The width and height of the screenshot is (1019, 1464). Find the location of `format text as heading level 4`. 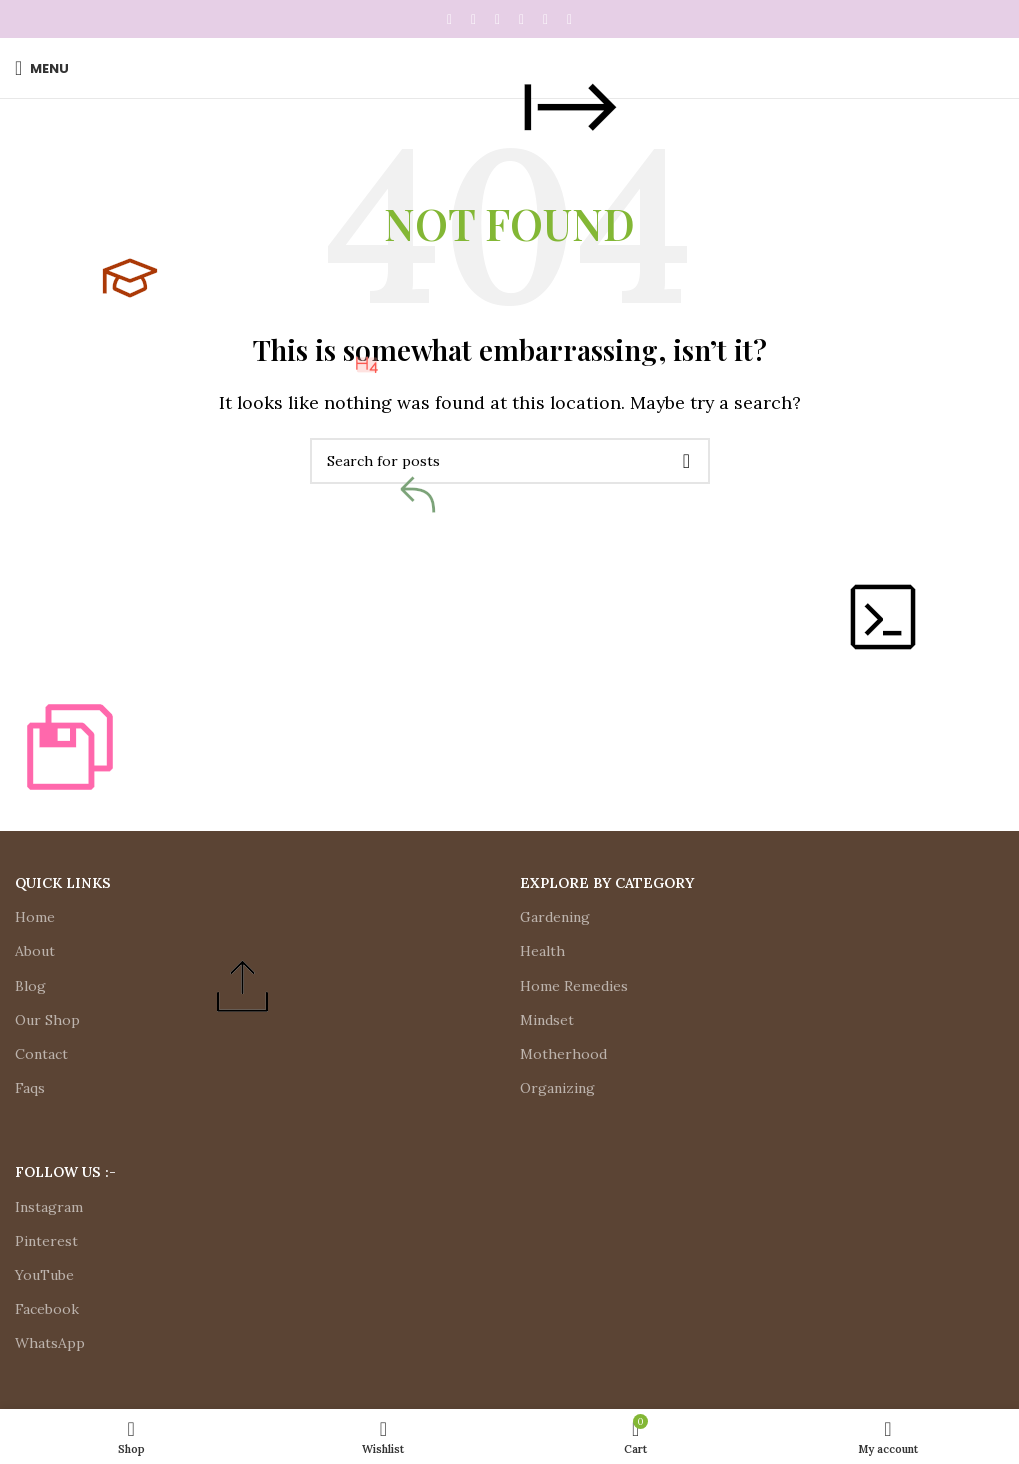

format text as heading level 4 is located at coordinates (365, 364).